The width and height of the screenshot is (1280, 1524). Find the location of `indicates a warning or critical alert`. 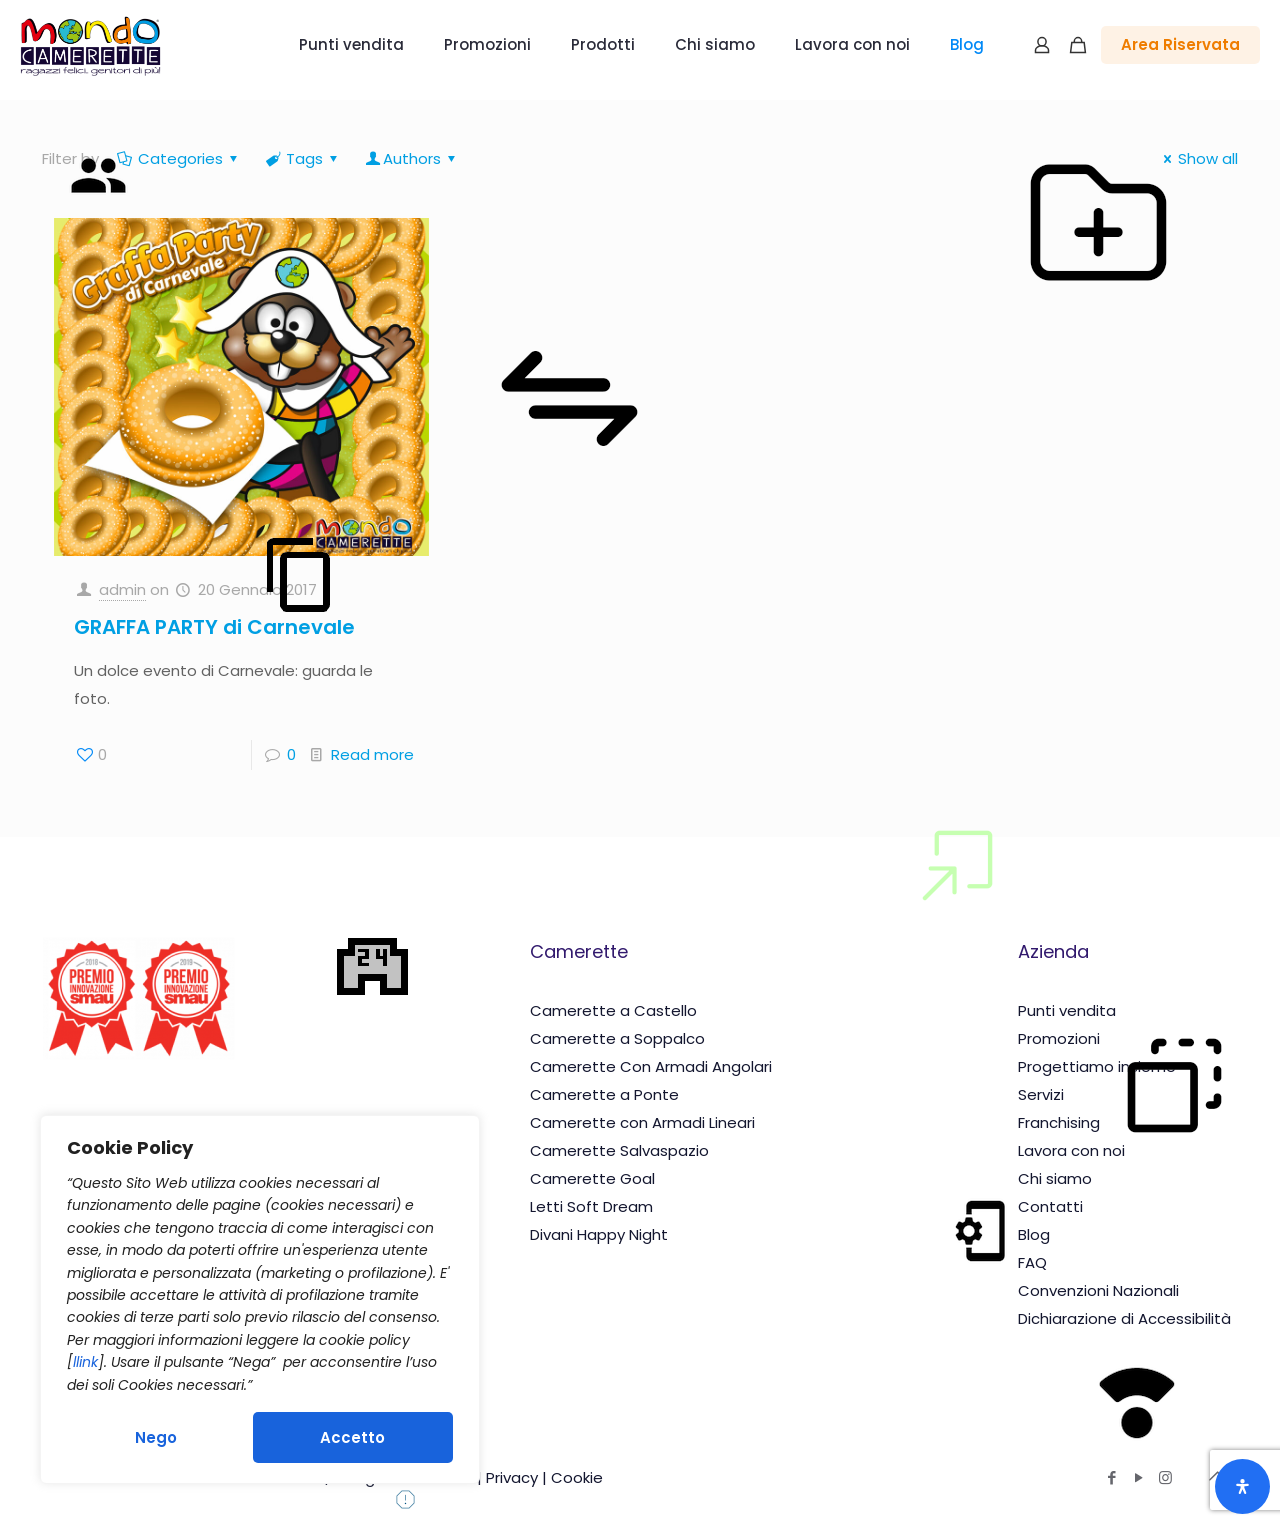

indicates a warning or critical alert is located at coordinates (405, 1499).